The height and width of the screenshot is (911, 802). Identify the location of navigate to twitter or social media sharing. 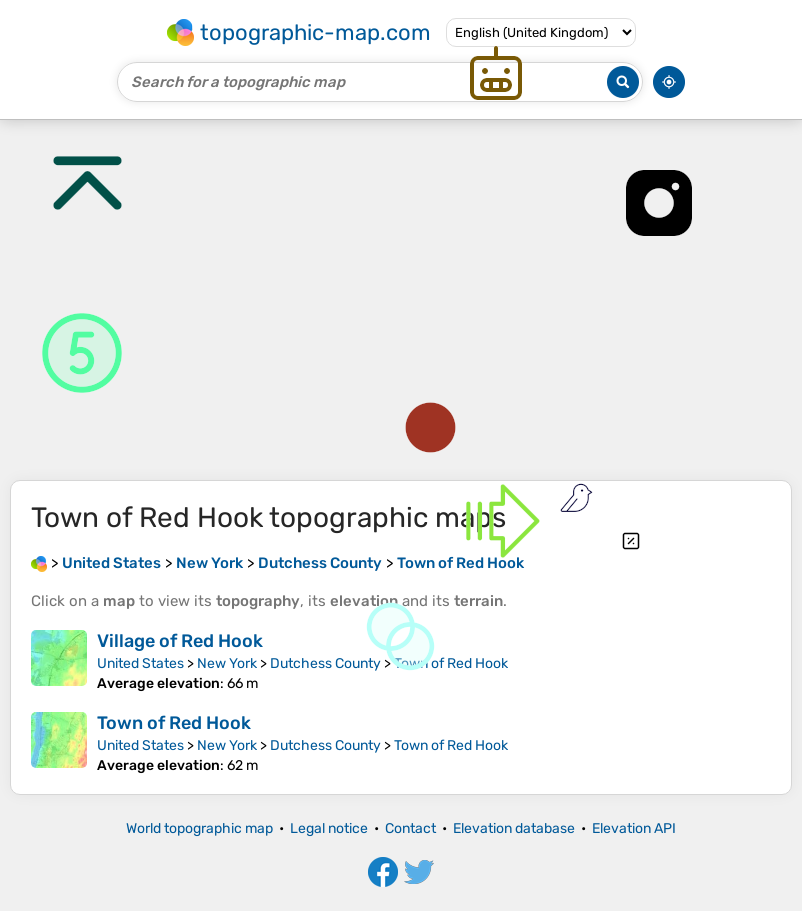
(577, 499).